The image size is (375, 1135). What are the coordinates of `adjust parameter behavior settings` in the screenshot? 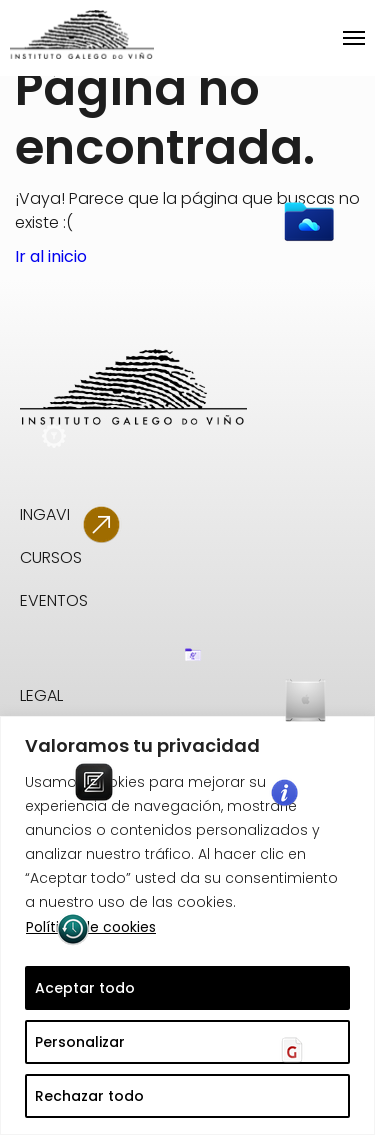 It's located at (54, 436).